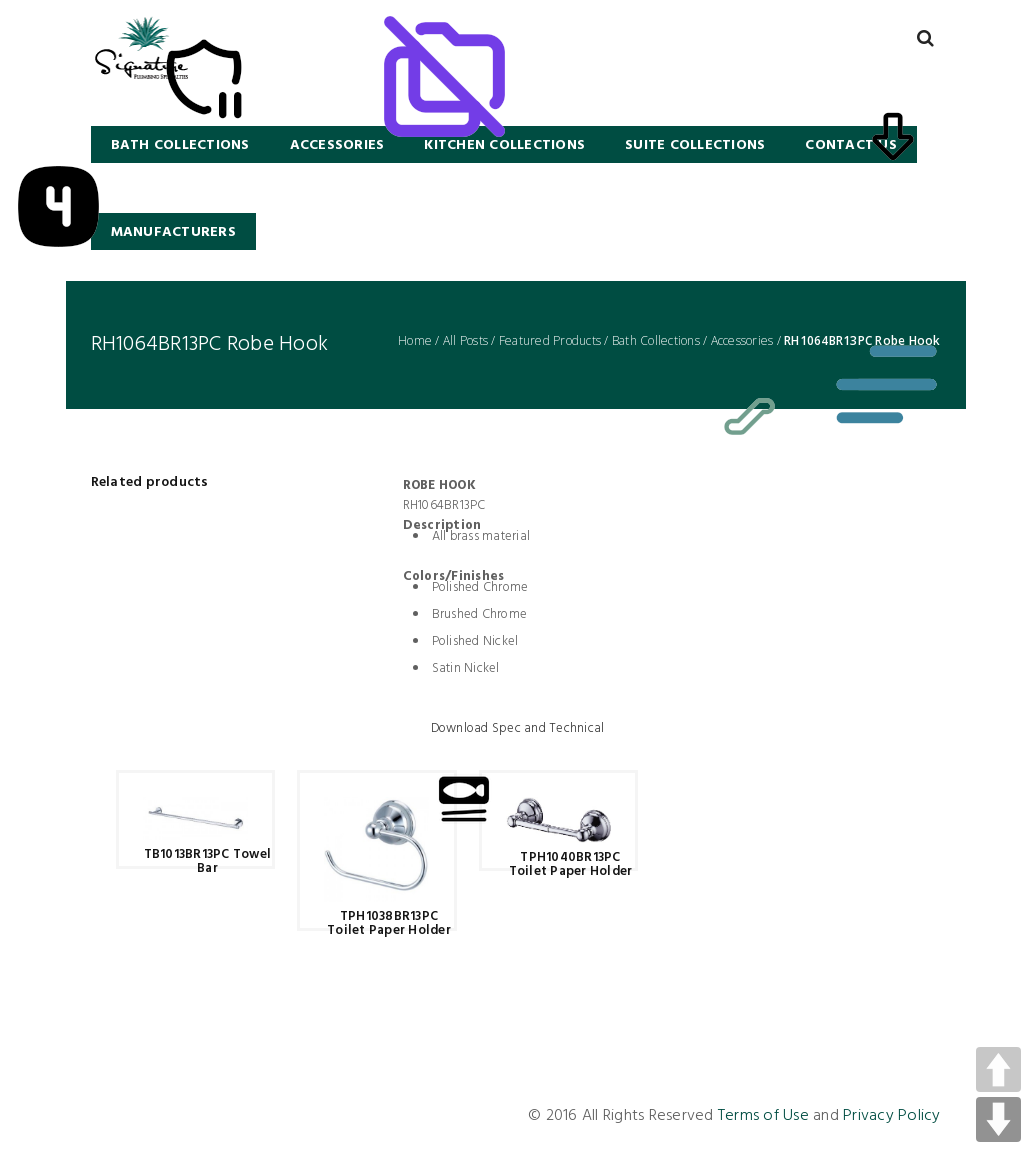  Describe the element at coordinates (893, 137) in the screenshot. I see `download a file or content` at that location.